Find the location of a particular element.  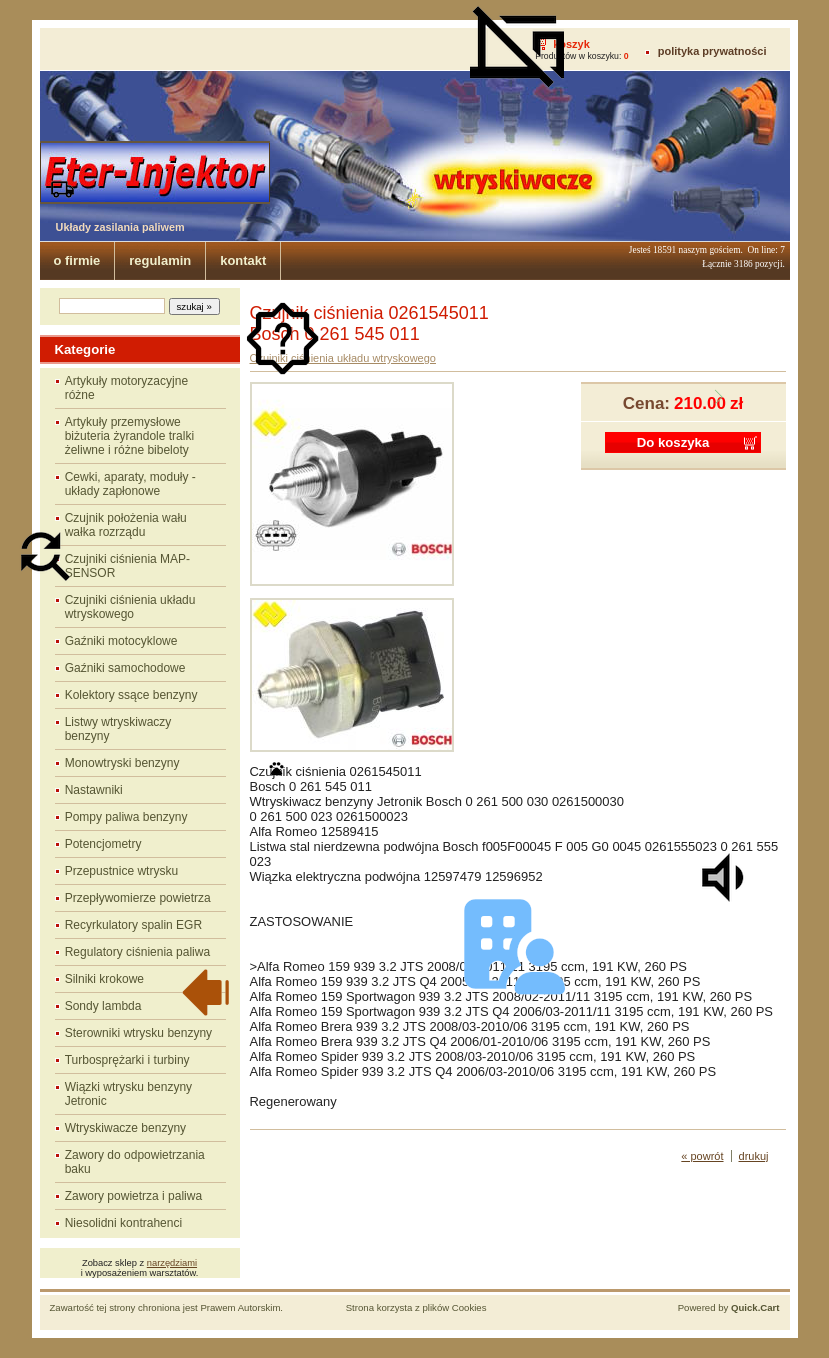

access pet-related features or settings is located at coordinates (276, 768).